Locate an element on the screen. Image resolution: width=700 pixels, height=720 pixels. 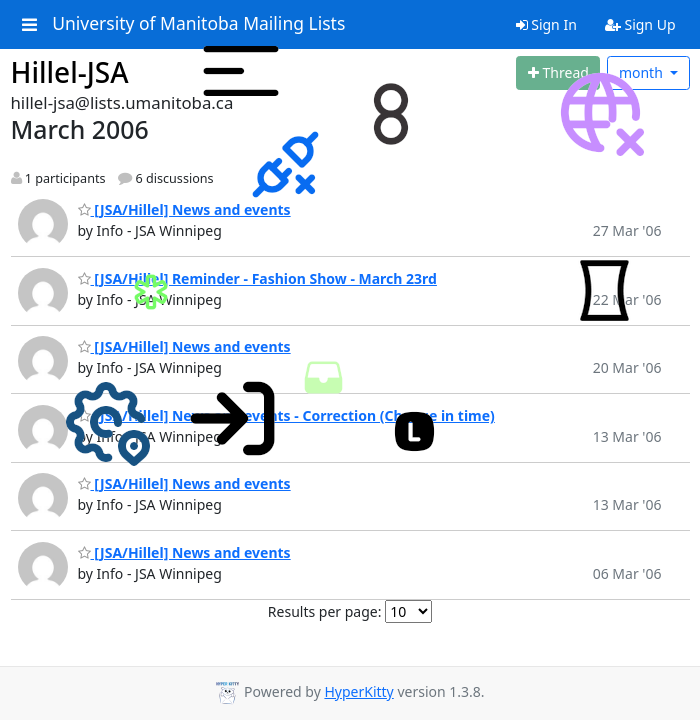
indicates the number 8 in a list or sequence is located at coordinates (391, 114).